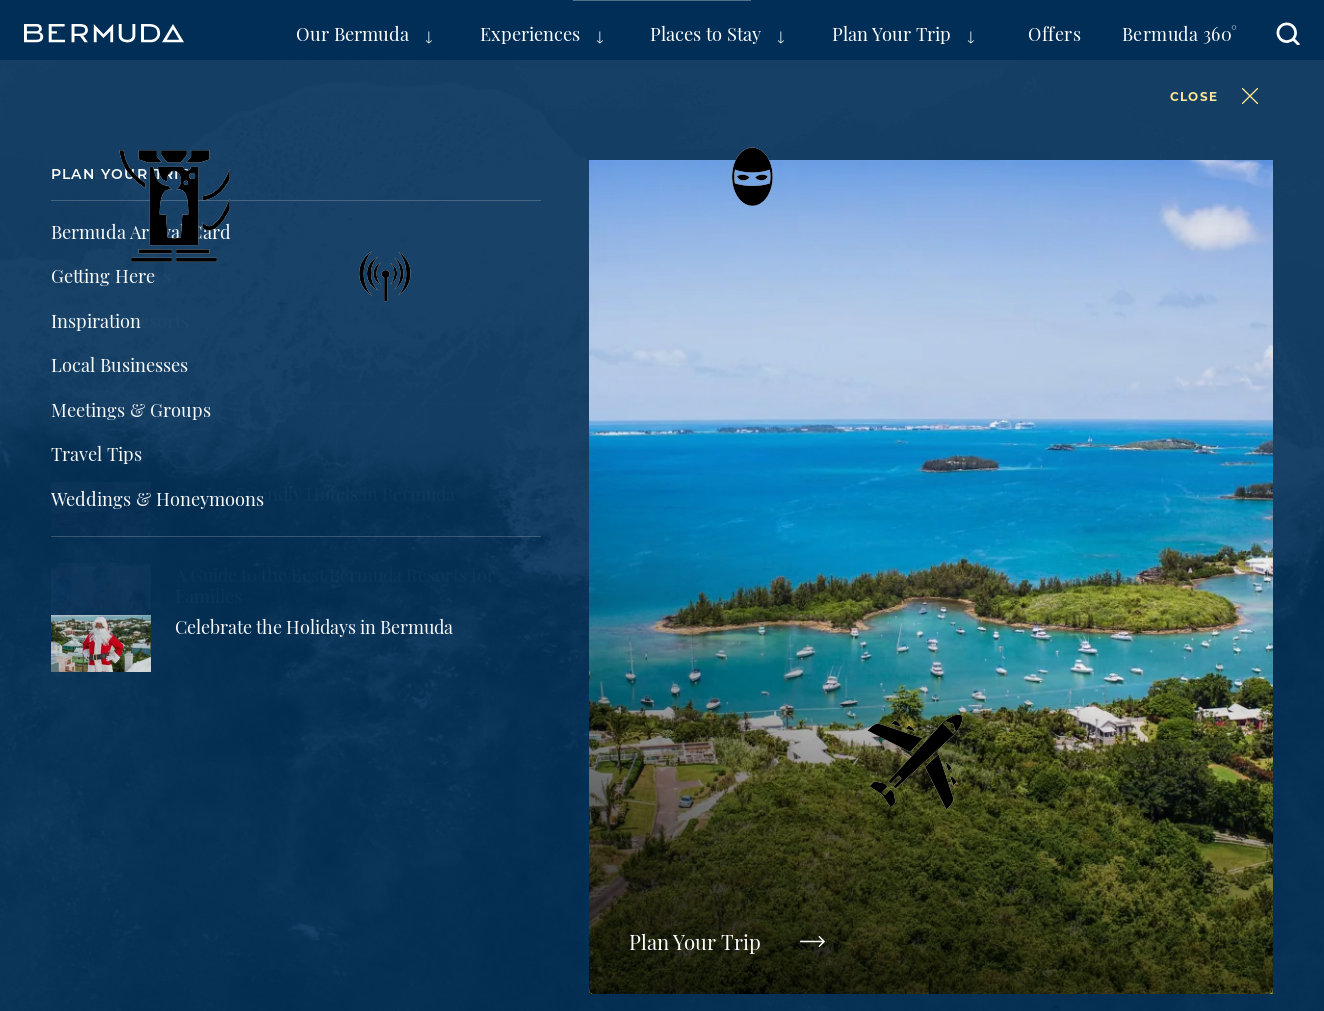 The image size is (1324, 1011). Describe the element at coordinates (174, 206) in the screenshot. I see `enter cryogenic sleep or stasis mode` at that location.